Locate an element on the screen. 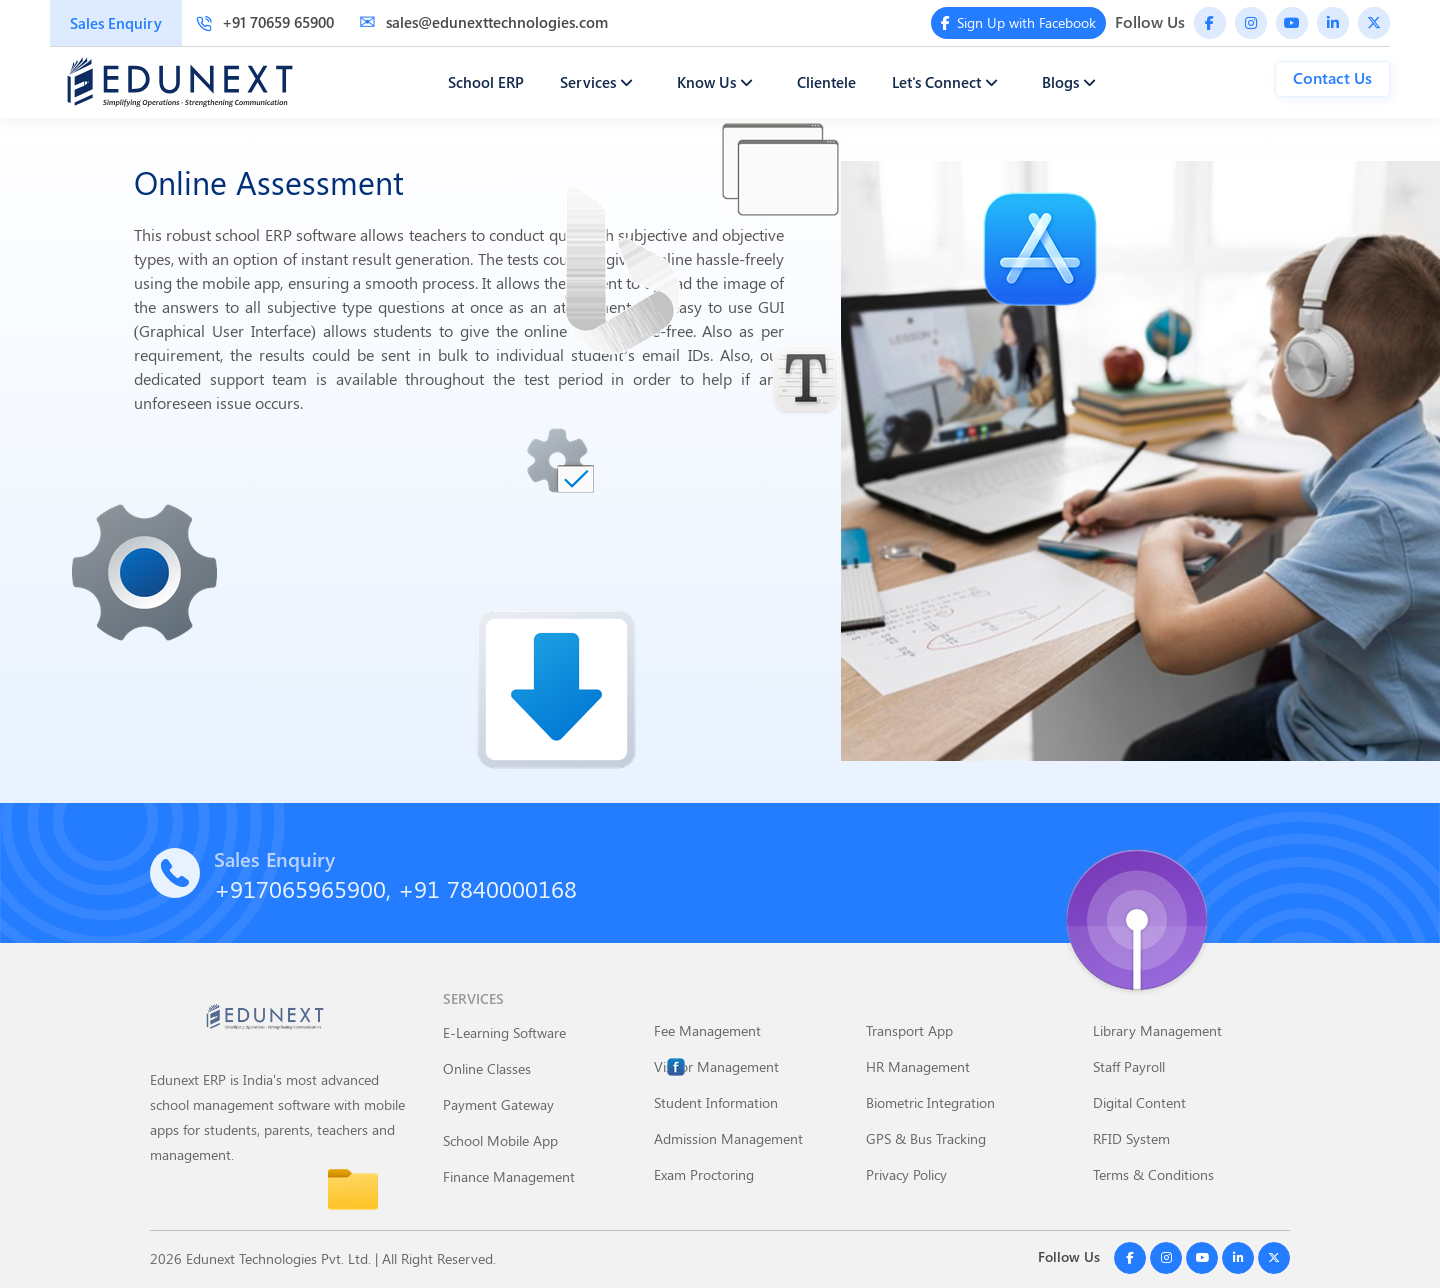  arrange windows in cascade view is located at coordinates (780, 169).